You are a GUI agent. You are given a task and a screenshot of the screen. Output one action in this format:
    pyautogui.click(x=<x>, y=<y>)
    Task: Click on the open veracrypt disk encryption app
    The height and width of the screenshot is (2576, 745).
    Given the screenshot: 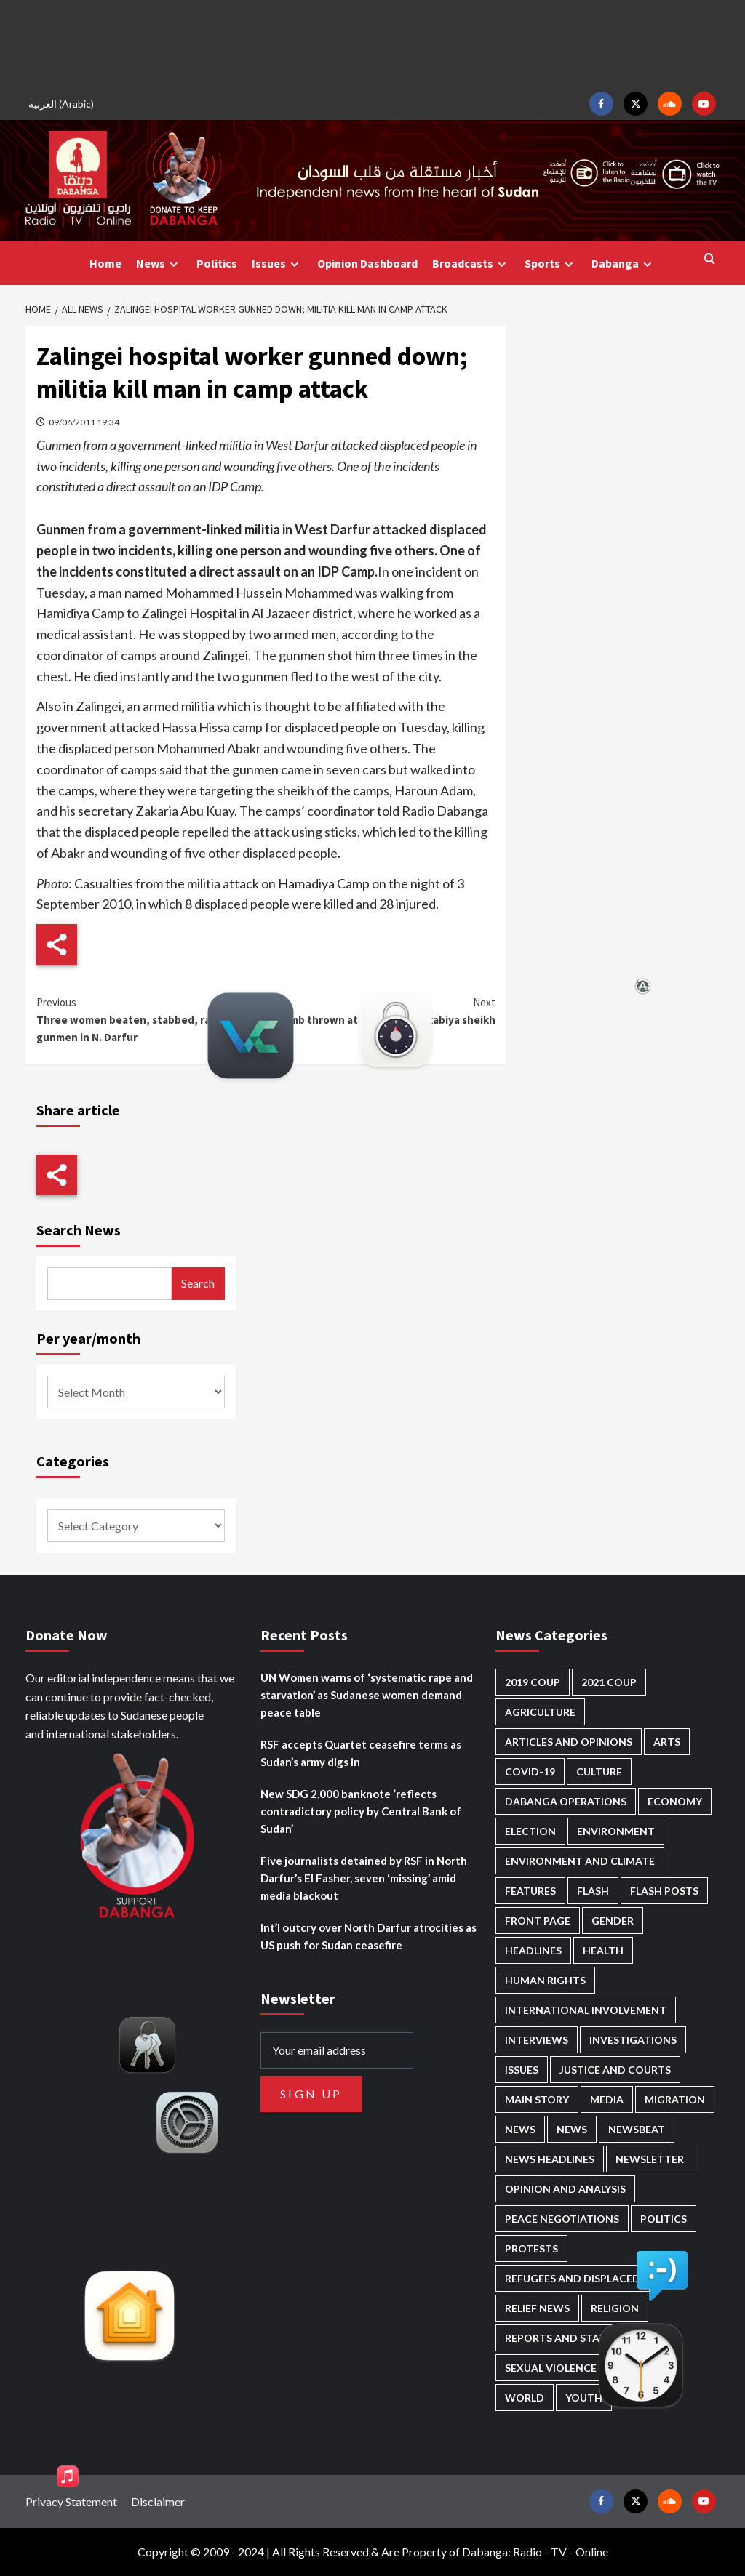 What is the action you would take?
    pyautogui.click(x=250, y=1035)
    